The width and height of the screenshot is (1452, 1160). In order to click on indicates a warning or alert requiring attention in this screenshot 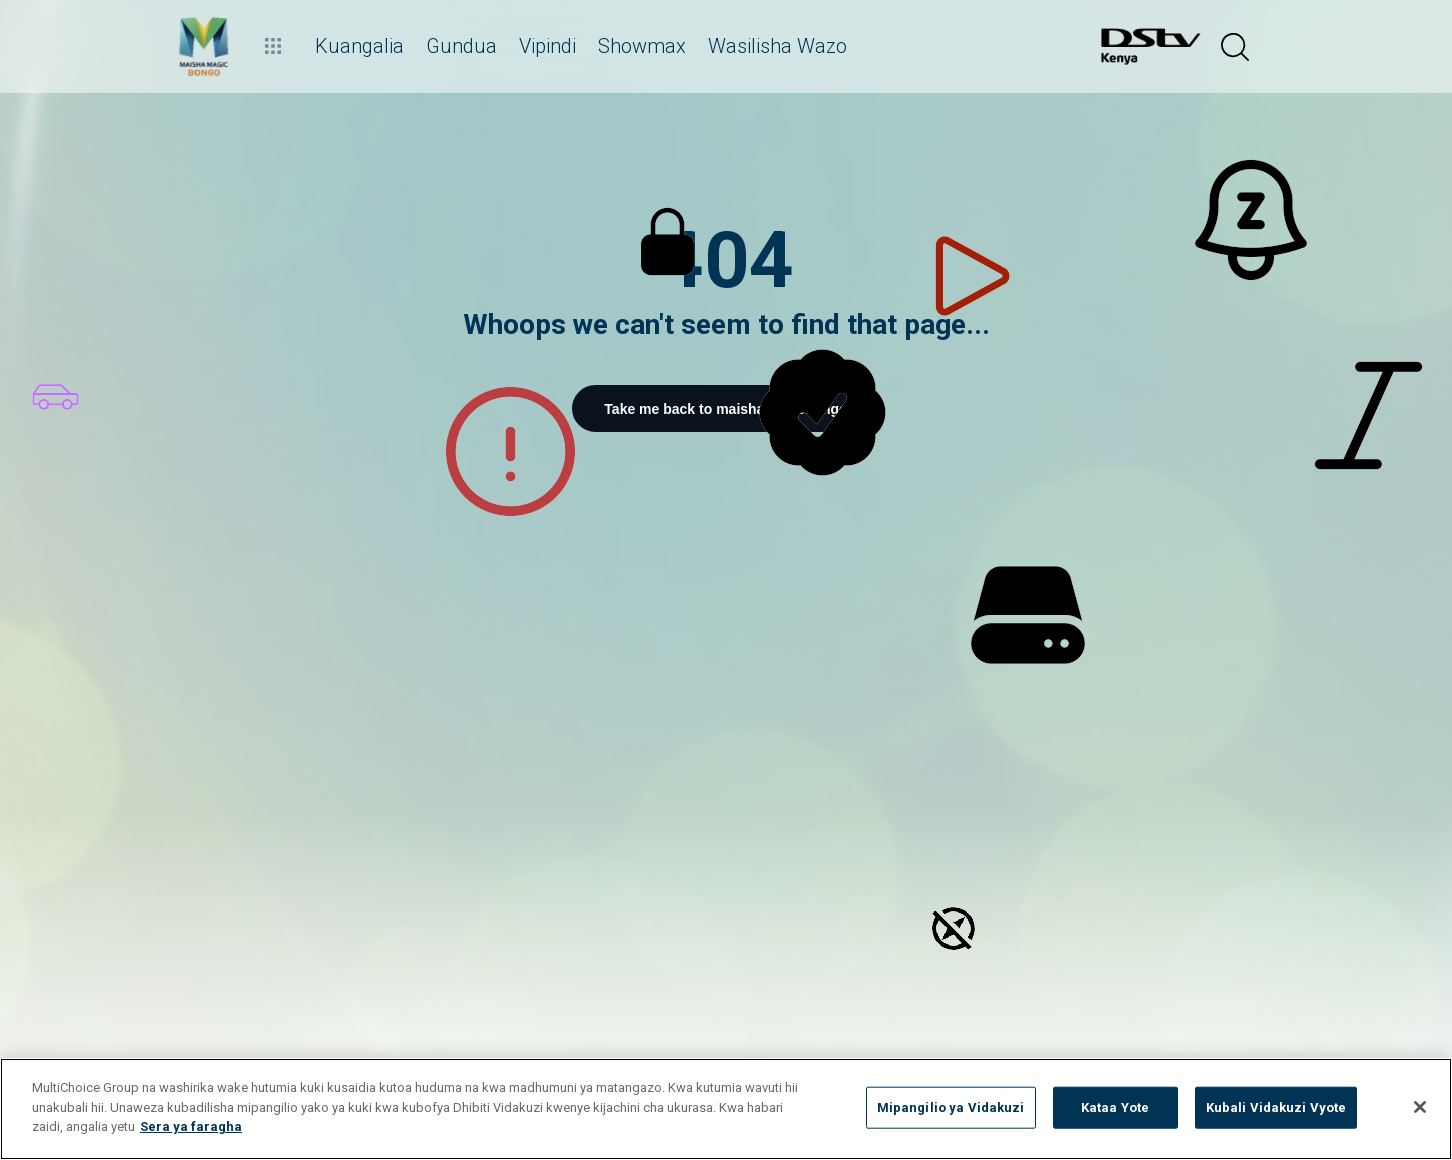, I will do `click(510, 451)`.